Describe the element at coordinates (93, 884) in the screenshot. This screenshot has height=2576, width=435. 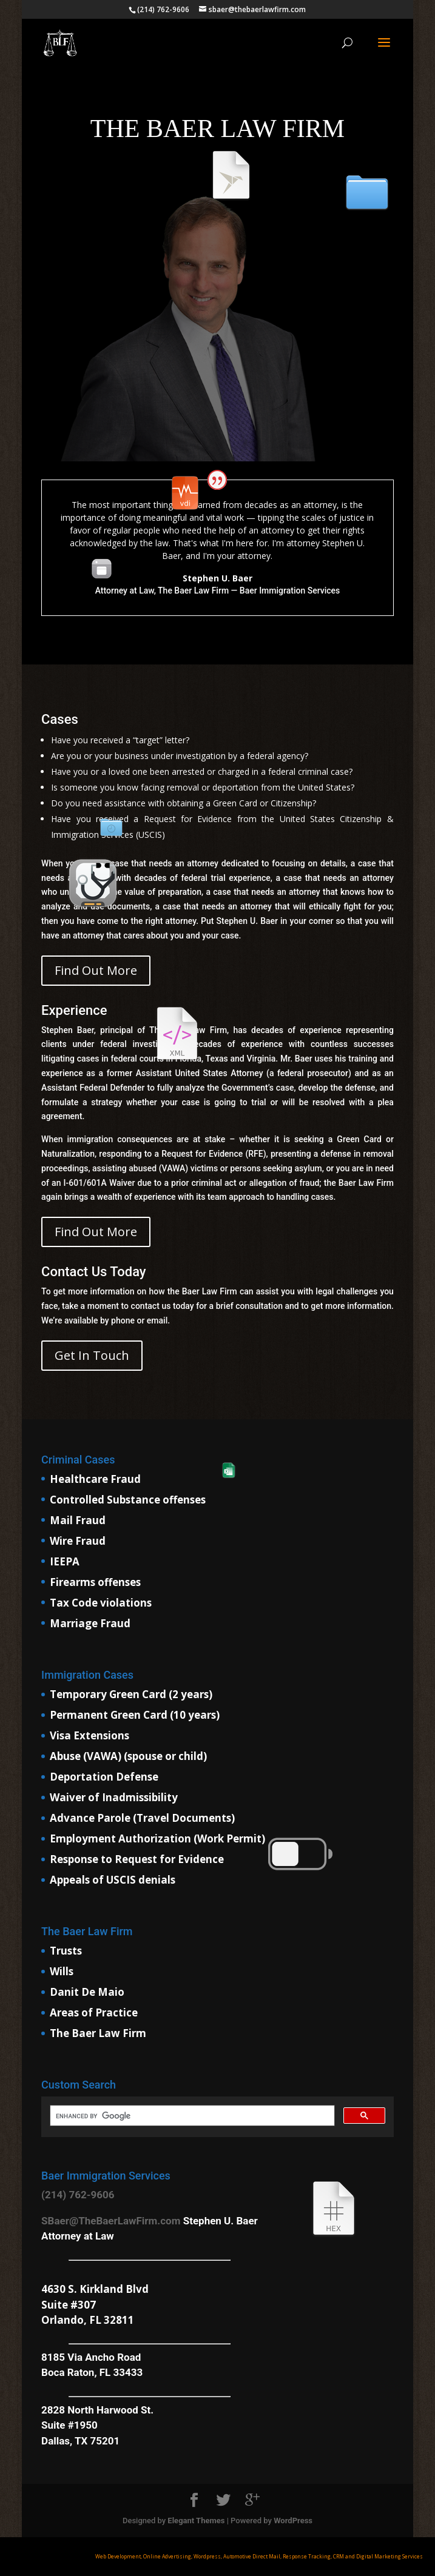
I see `access disk health and diagnostic settings` at that location.